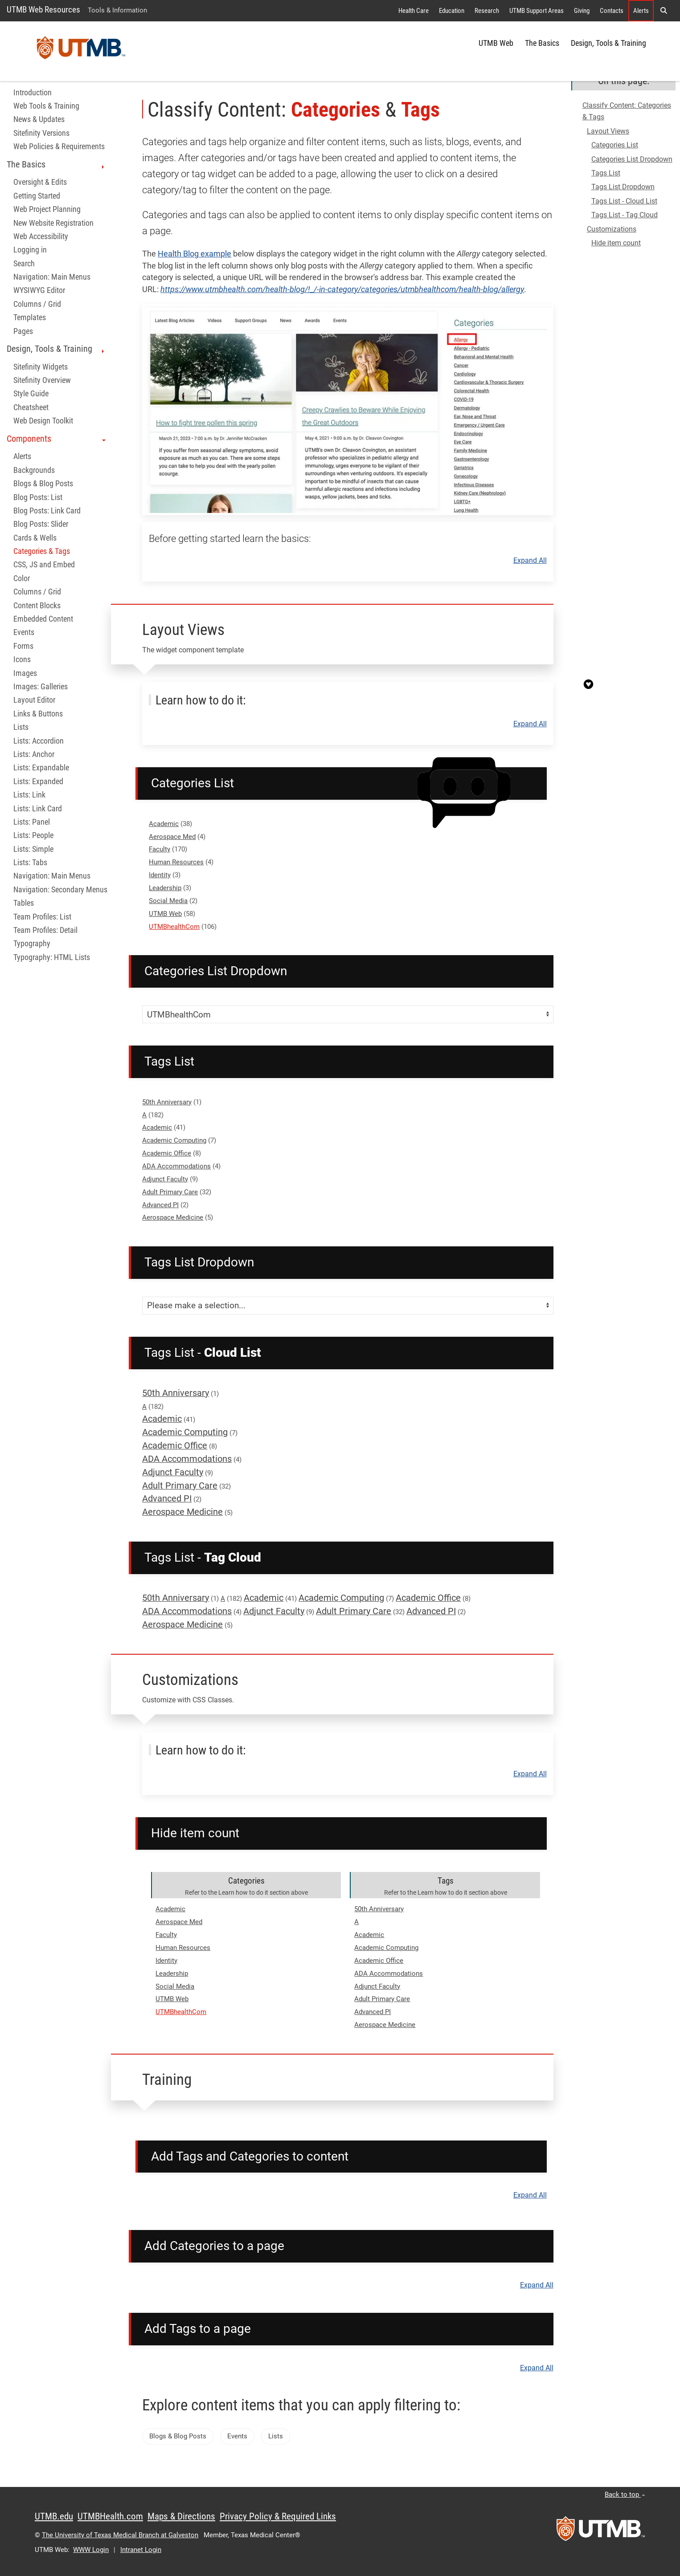 The image size is (680, 2576). Describe the element at coordinates (588, 684) in the screenshot. I see `gratipay logo - a platform for recurring donations and tips` at that location.